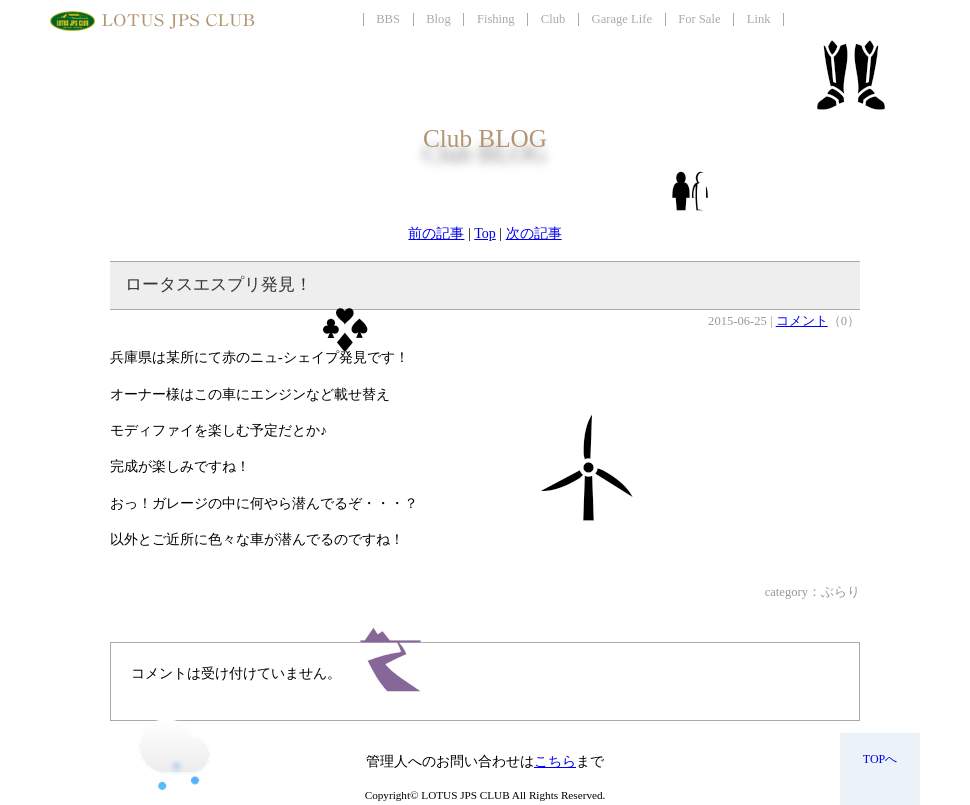 The height and width of the screenshot is (805, 970). What do you see at coordinates (851, 75) in the screenshot?
I see `equip leg armor to your character` at bounding box center [851, 75].